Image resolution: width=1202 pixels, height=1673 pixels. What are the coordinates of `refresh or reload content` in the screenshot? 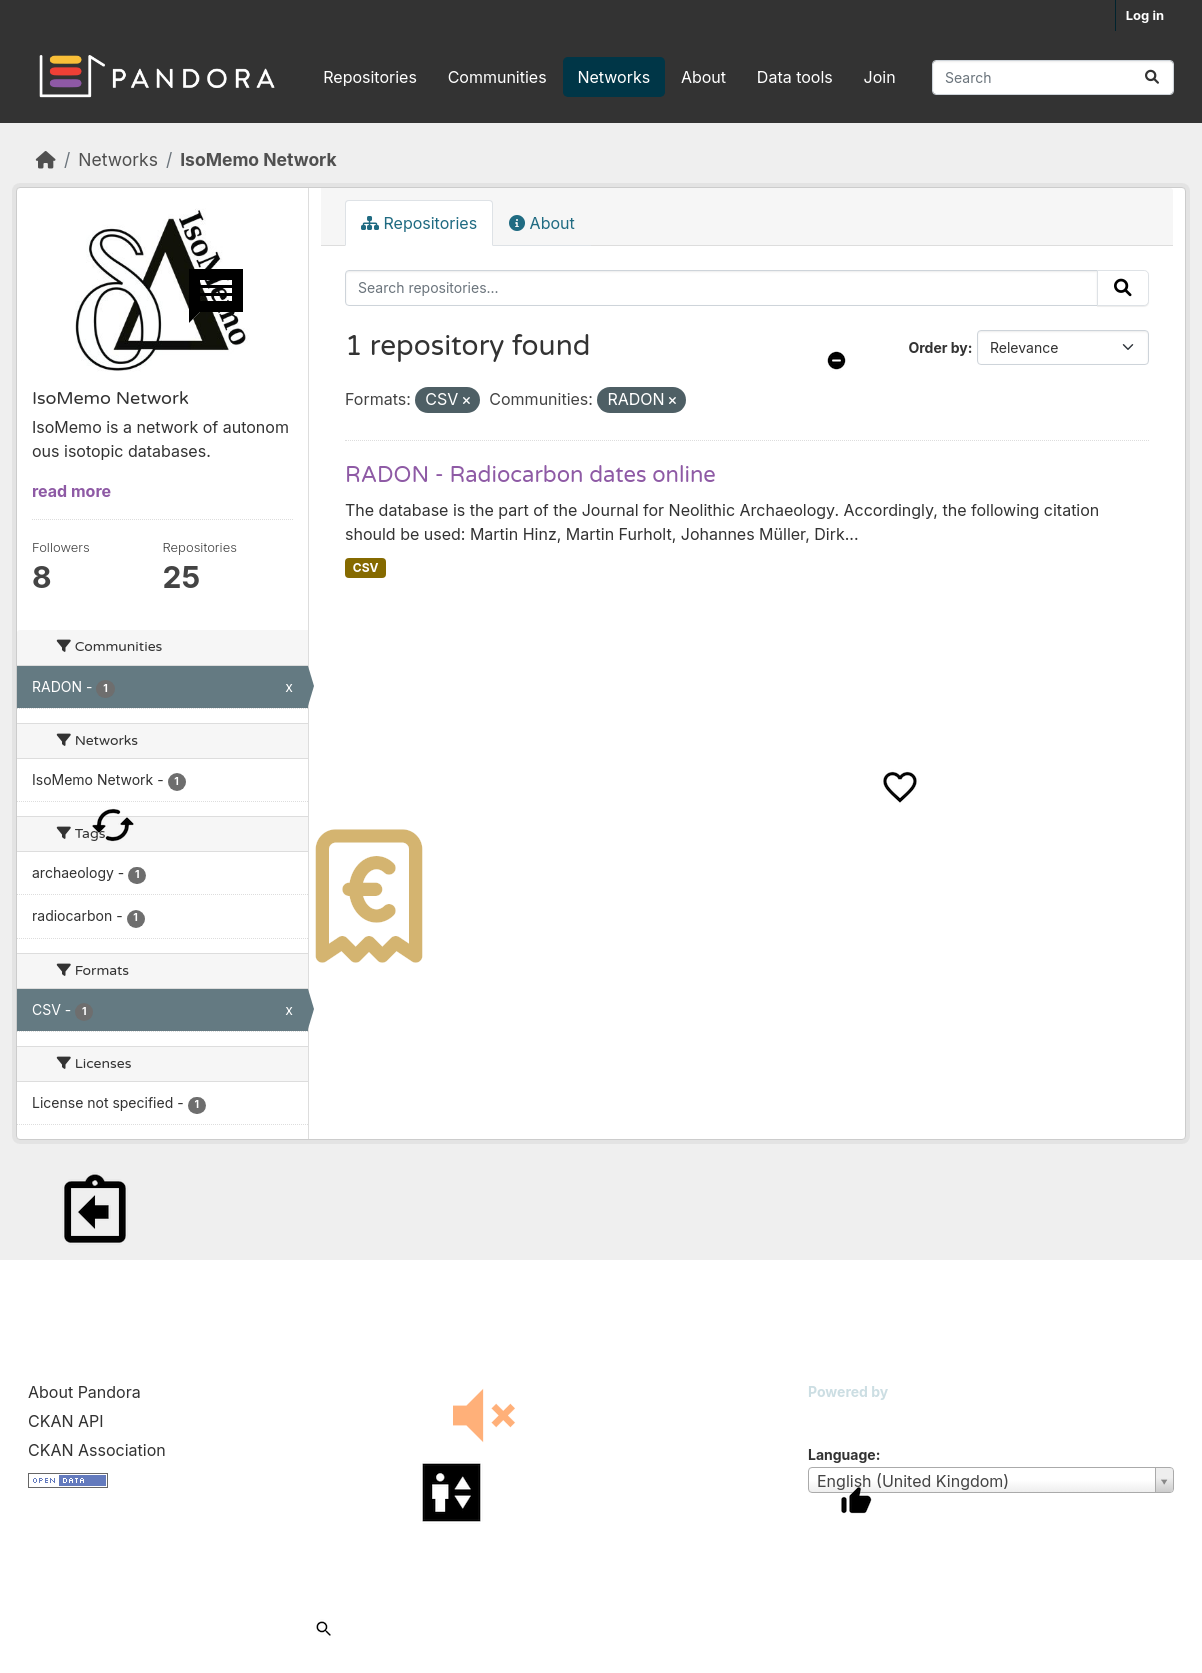 It's located at (113, 825).